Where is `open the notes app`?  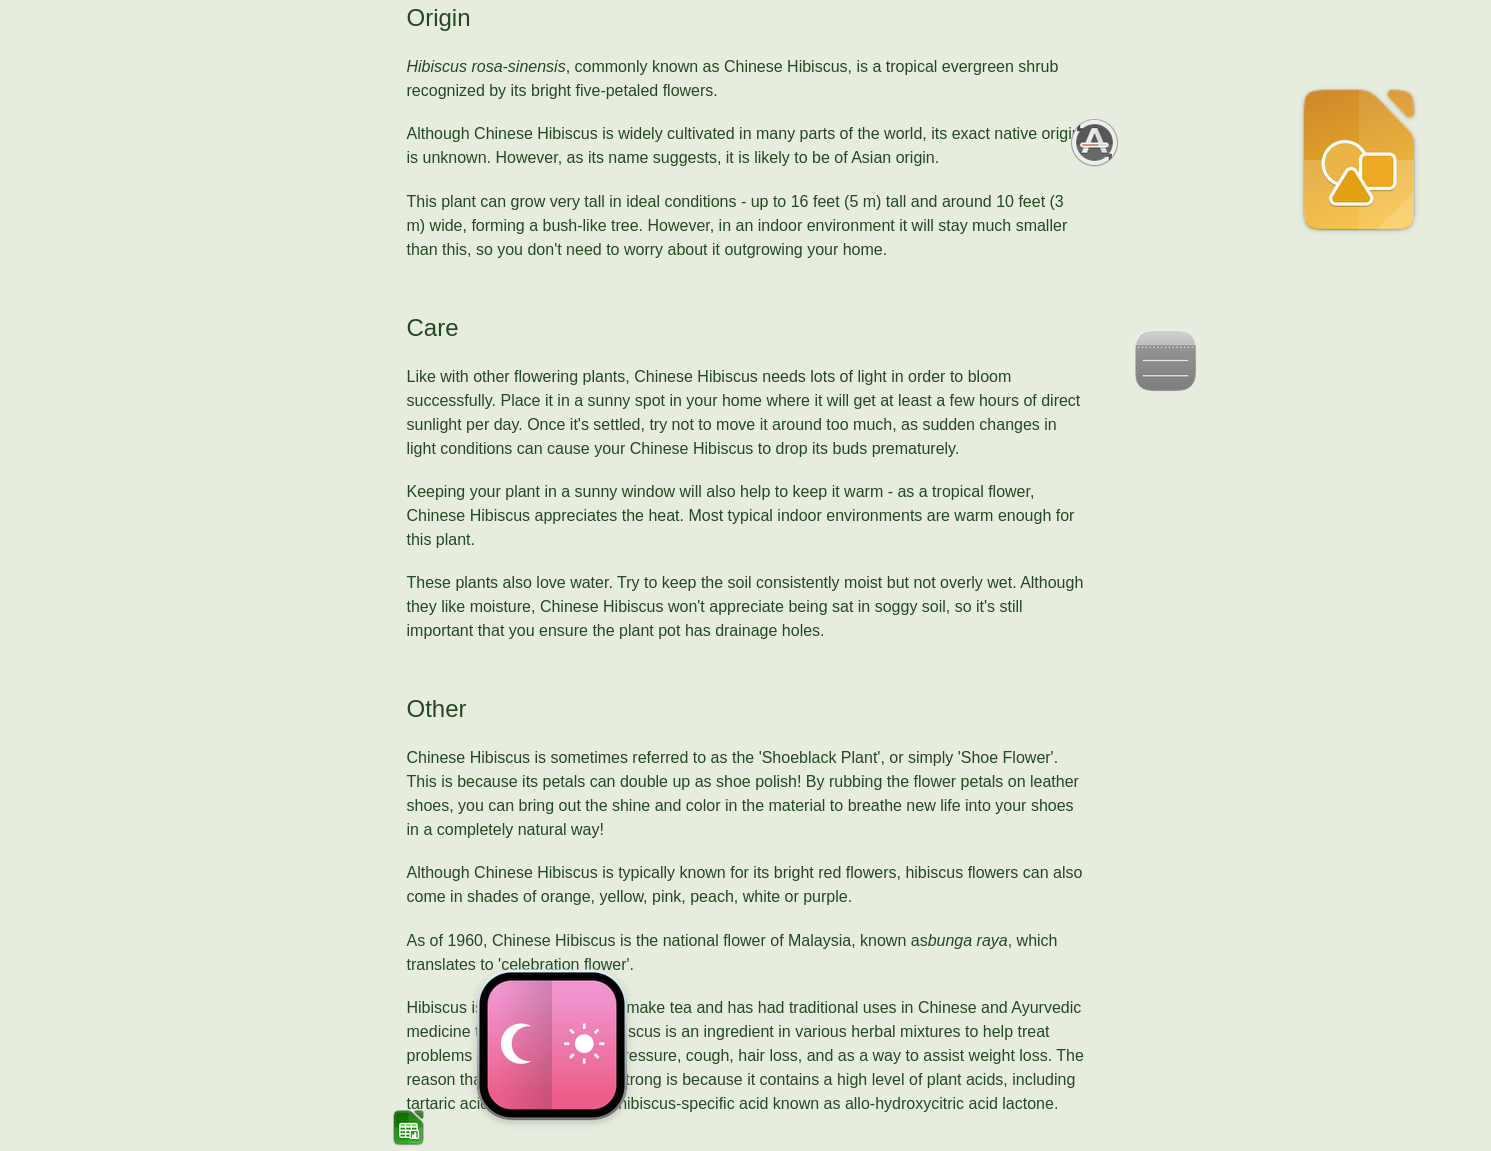 open the notes app is located at coordinates (1165, 360).